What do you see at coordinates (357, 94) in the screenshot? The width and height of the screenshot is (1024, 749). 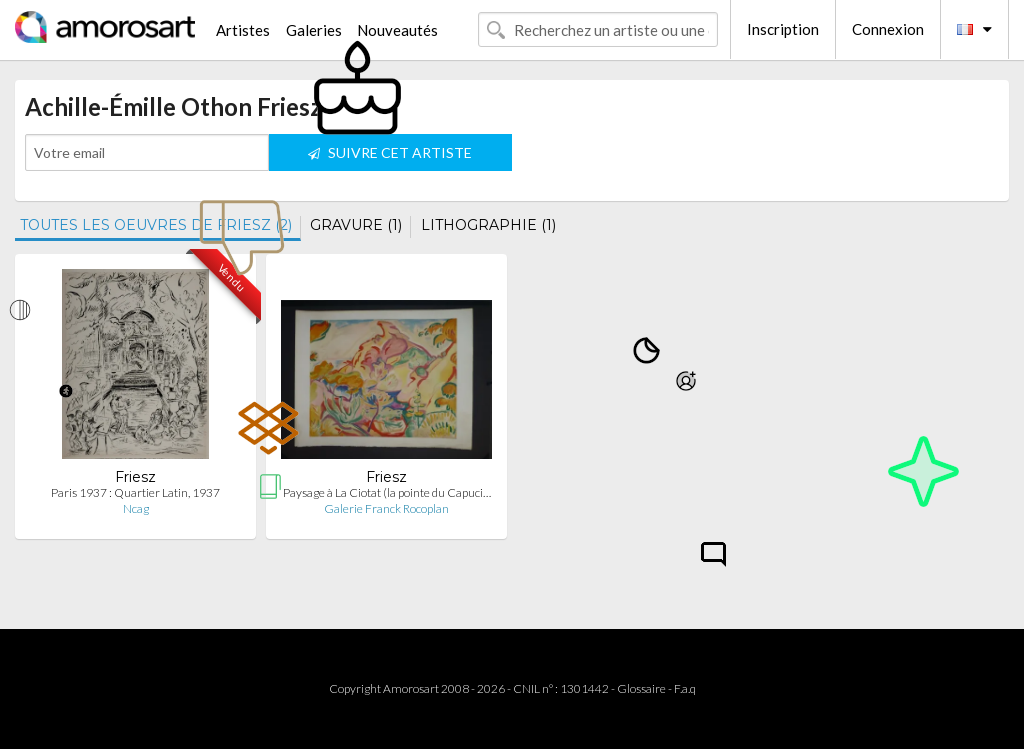 I see `view birthday or celebration reminders` at bounding box center [357, 94].